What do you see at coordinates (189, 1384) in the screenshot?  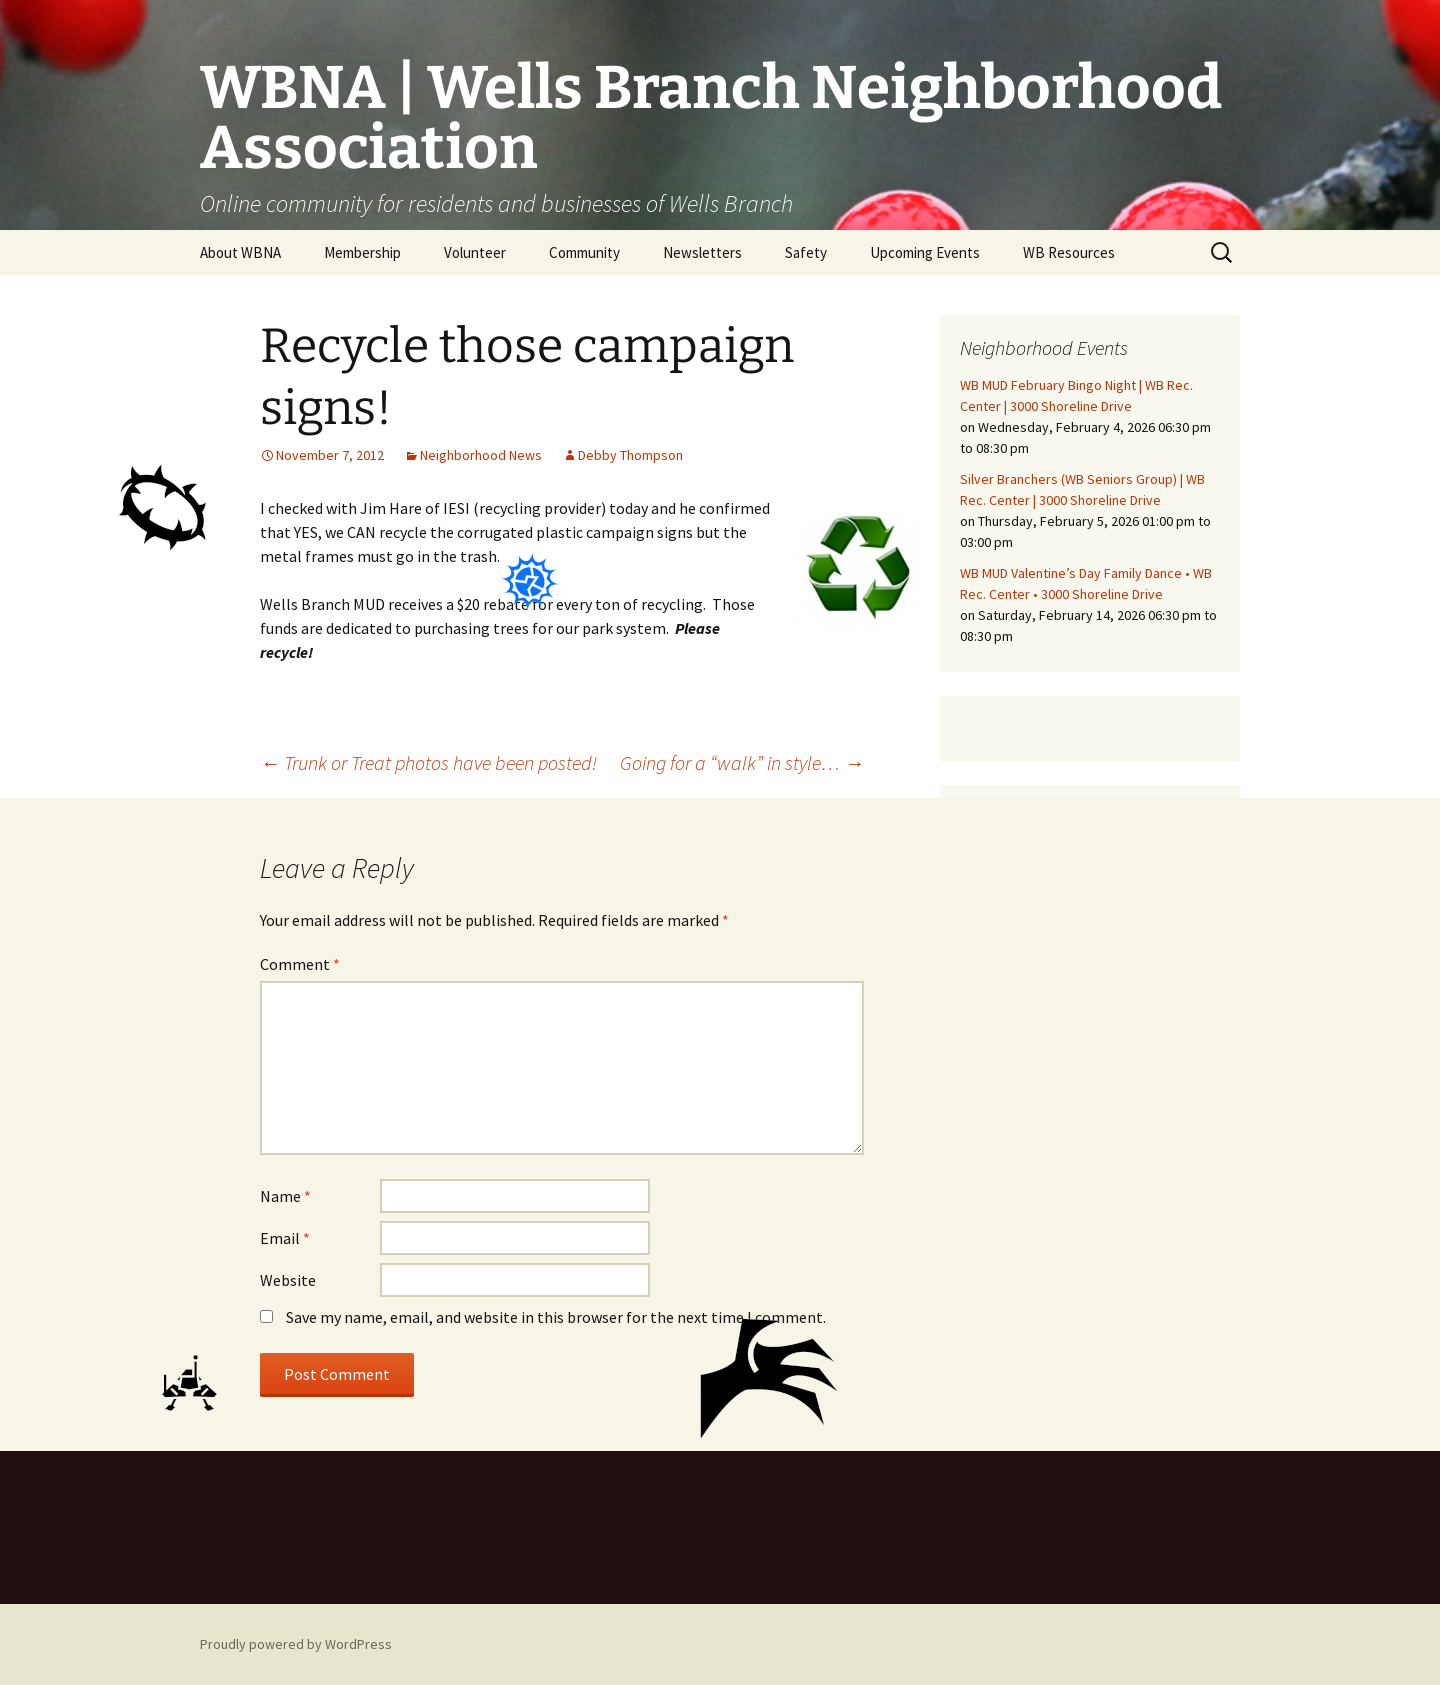 I see `mars pathfinder rover or space exploration feature` at bounding box center [189, 1384].